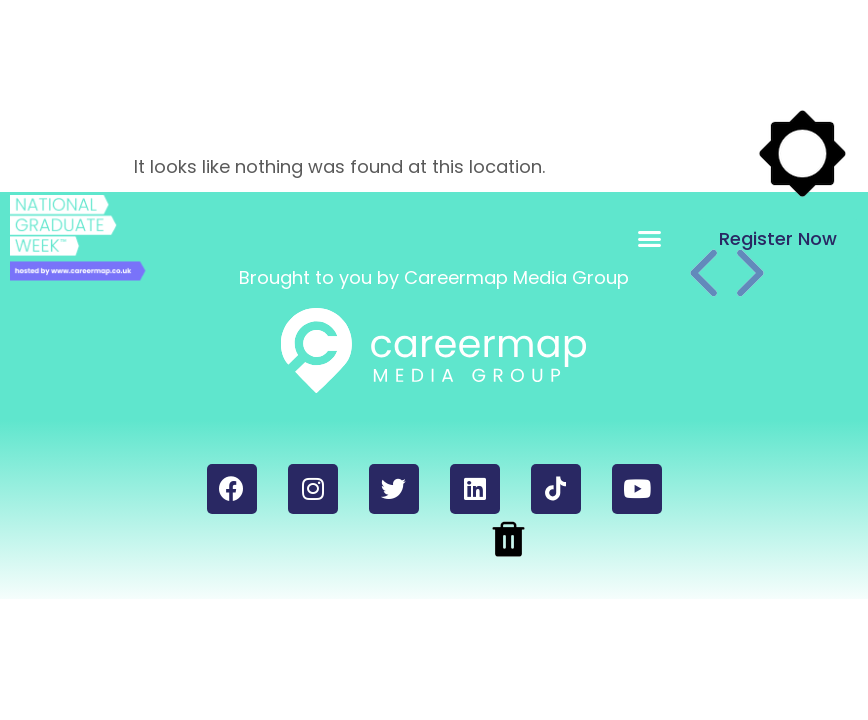 This screenshot has height=720, width=868. I want to click on view or edit source code, so click(727, 273).